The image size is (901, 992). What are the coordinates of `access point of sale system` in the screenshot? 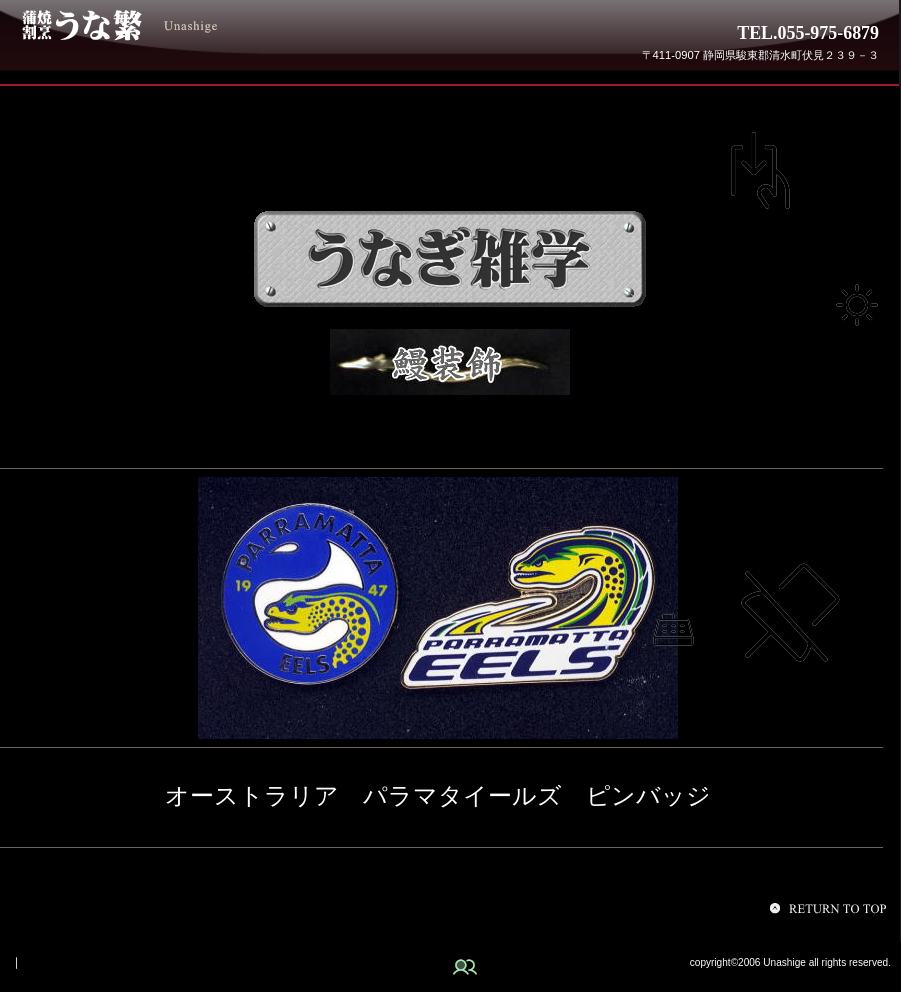 It's located at (673, 631).